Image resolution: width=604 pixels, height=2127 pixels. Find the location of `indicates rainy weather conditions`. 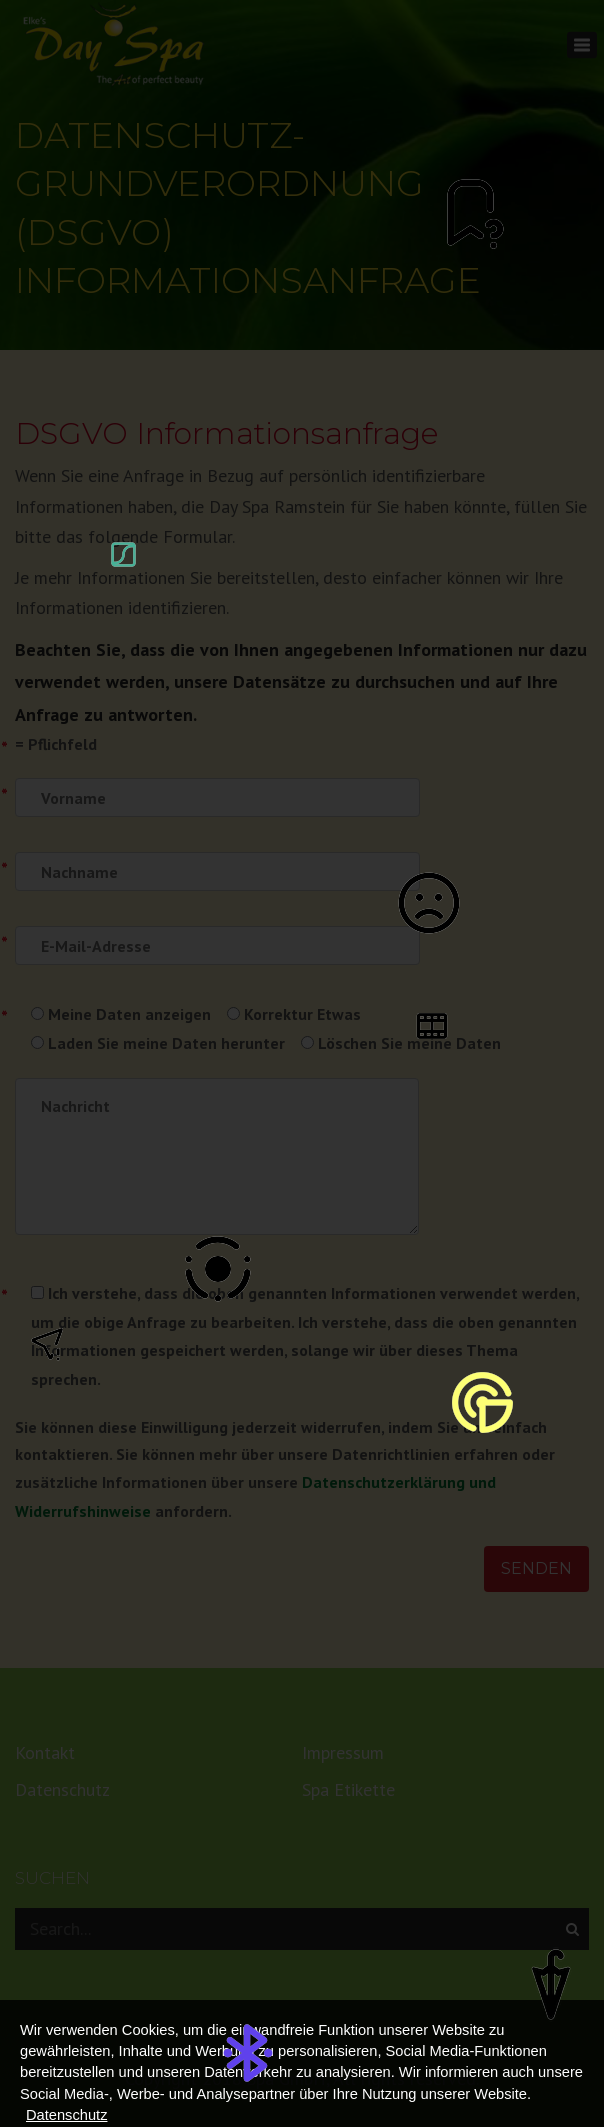

indicates rainy weather conditions is located at coordinates (551, 1986).